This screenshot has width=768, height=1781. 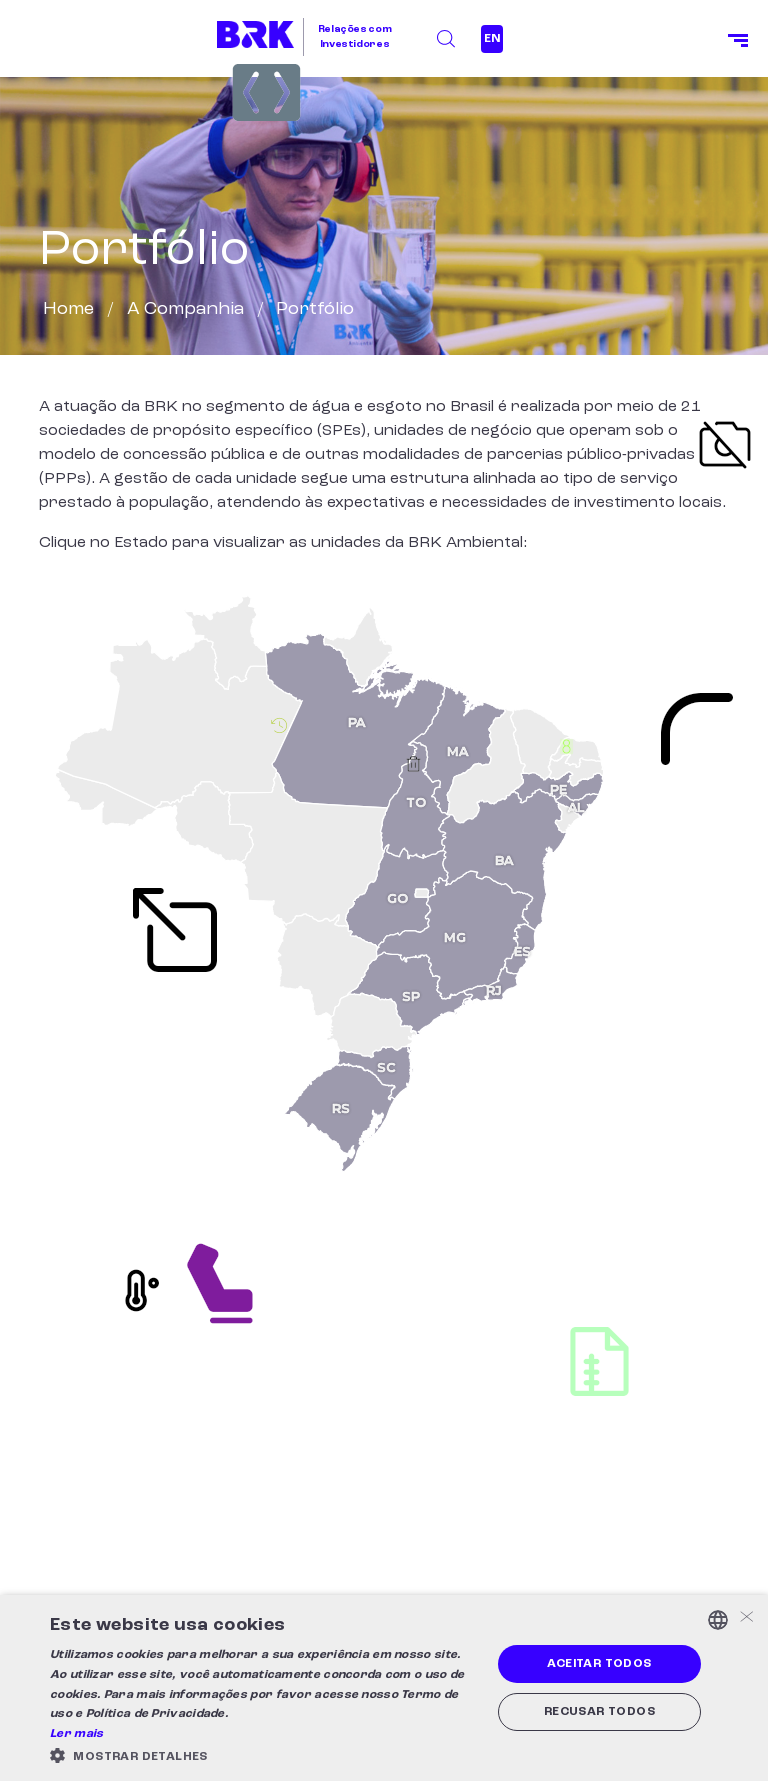 What do you see at coordinates (266, 92) in the screenshot?
I see `view or edit source code` at bounding box center [266, 92].